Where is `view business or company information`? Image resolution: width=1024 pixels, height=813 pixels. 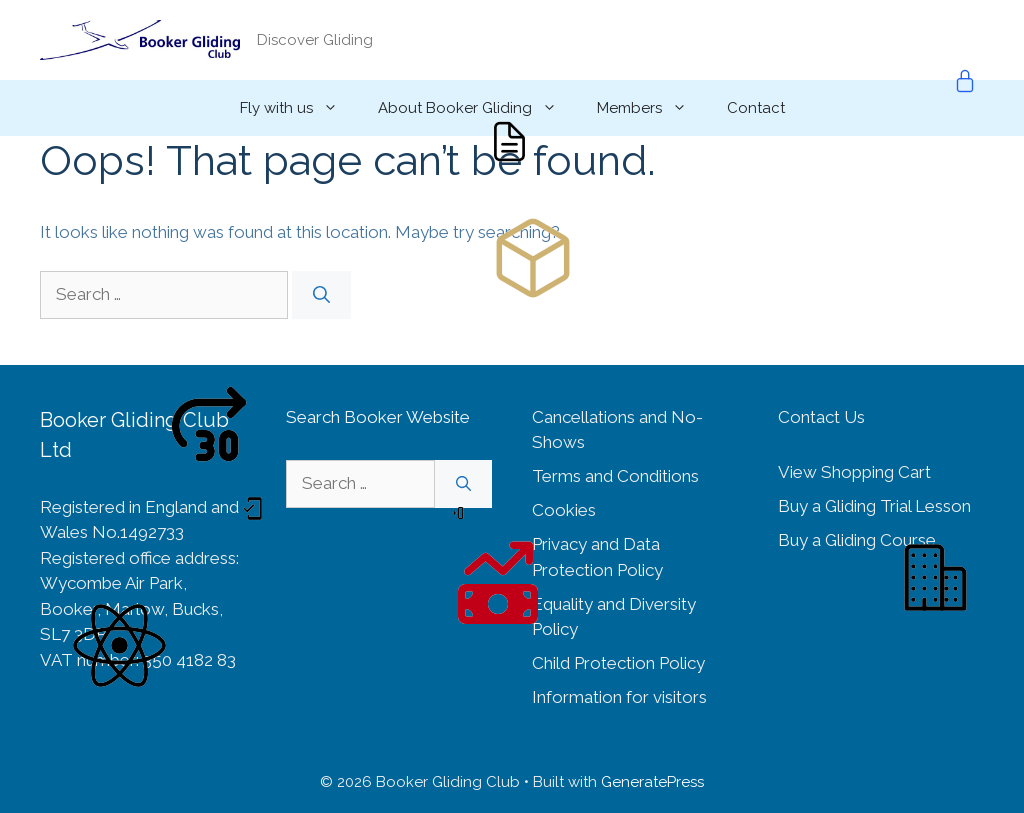 view business or company information is located at coordinates (935, 577).